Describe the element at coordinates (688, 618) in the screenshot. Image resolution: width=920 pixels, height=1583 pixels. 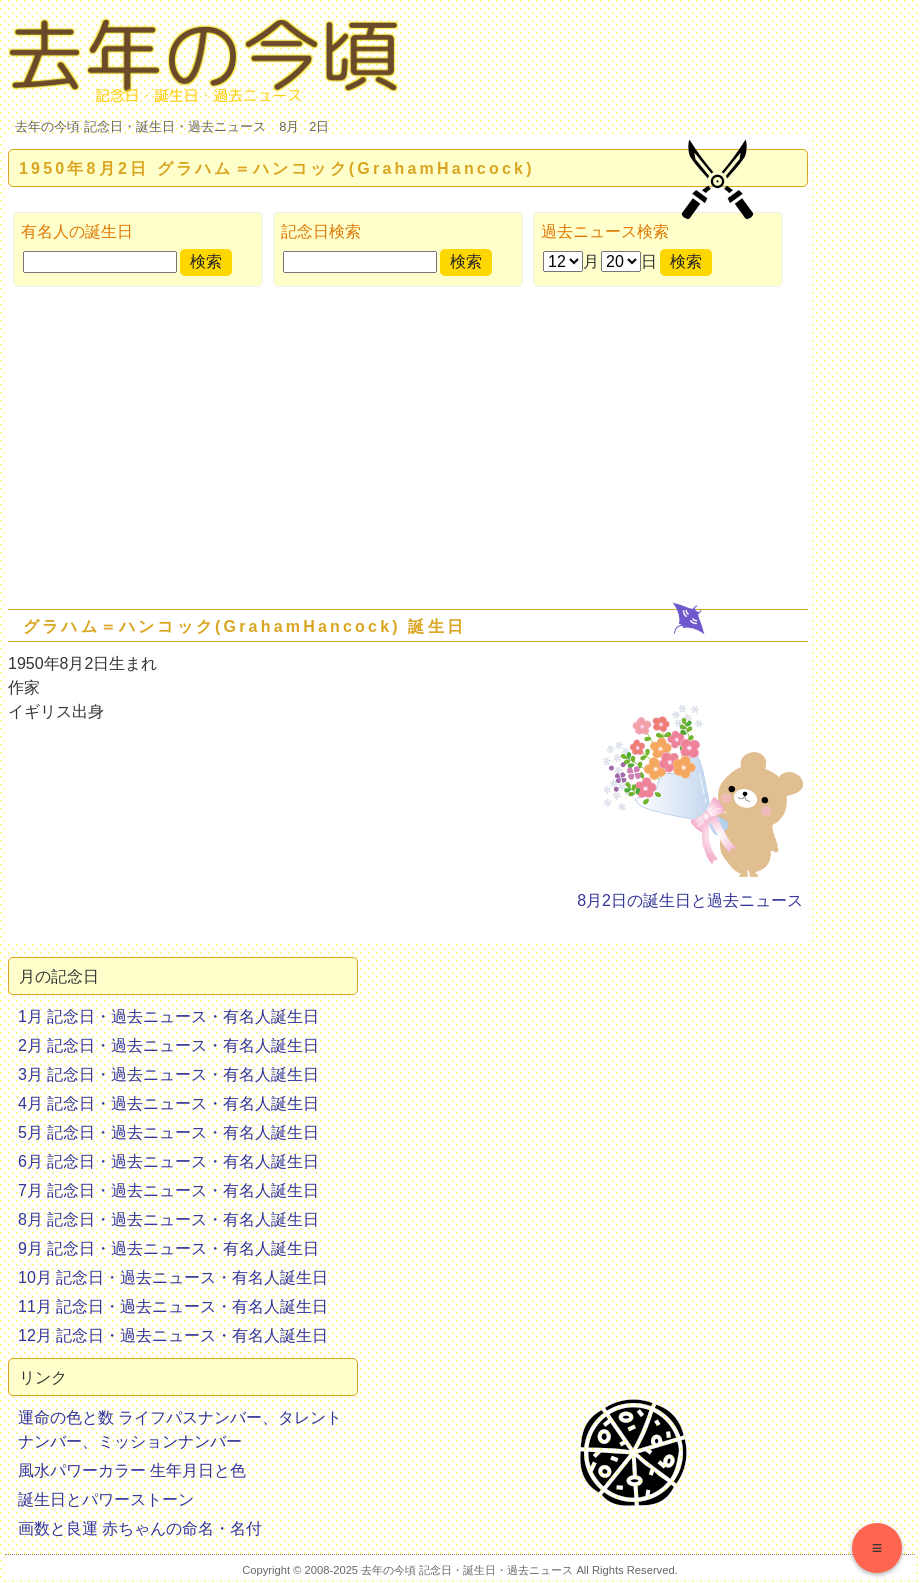
I see `indicates manta ray or marine life content` at that location.